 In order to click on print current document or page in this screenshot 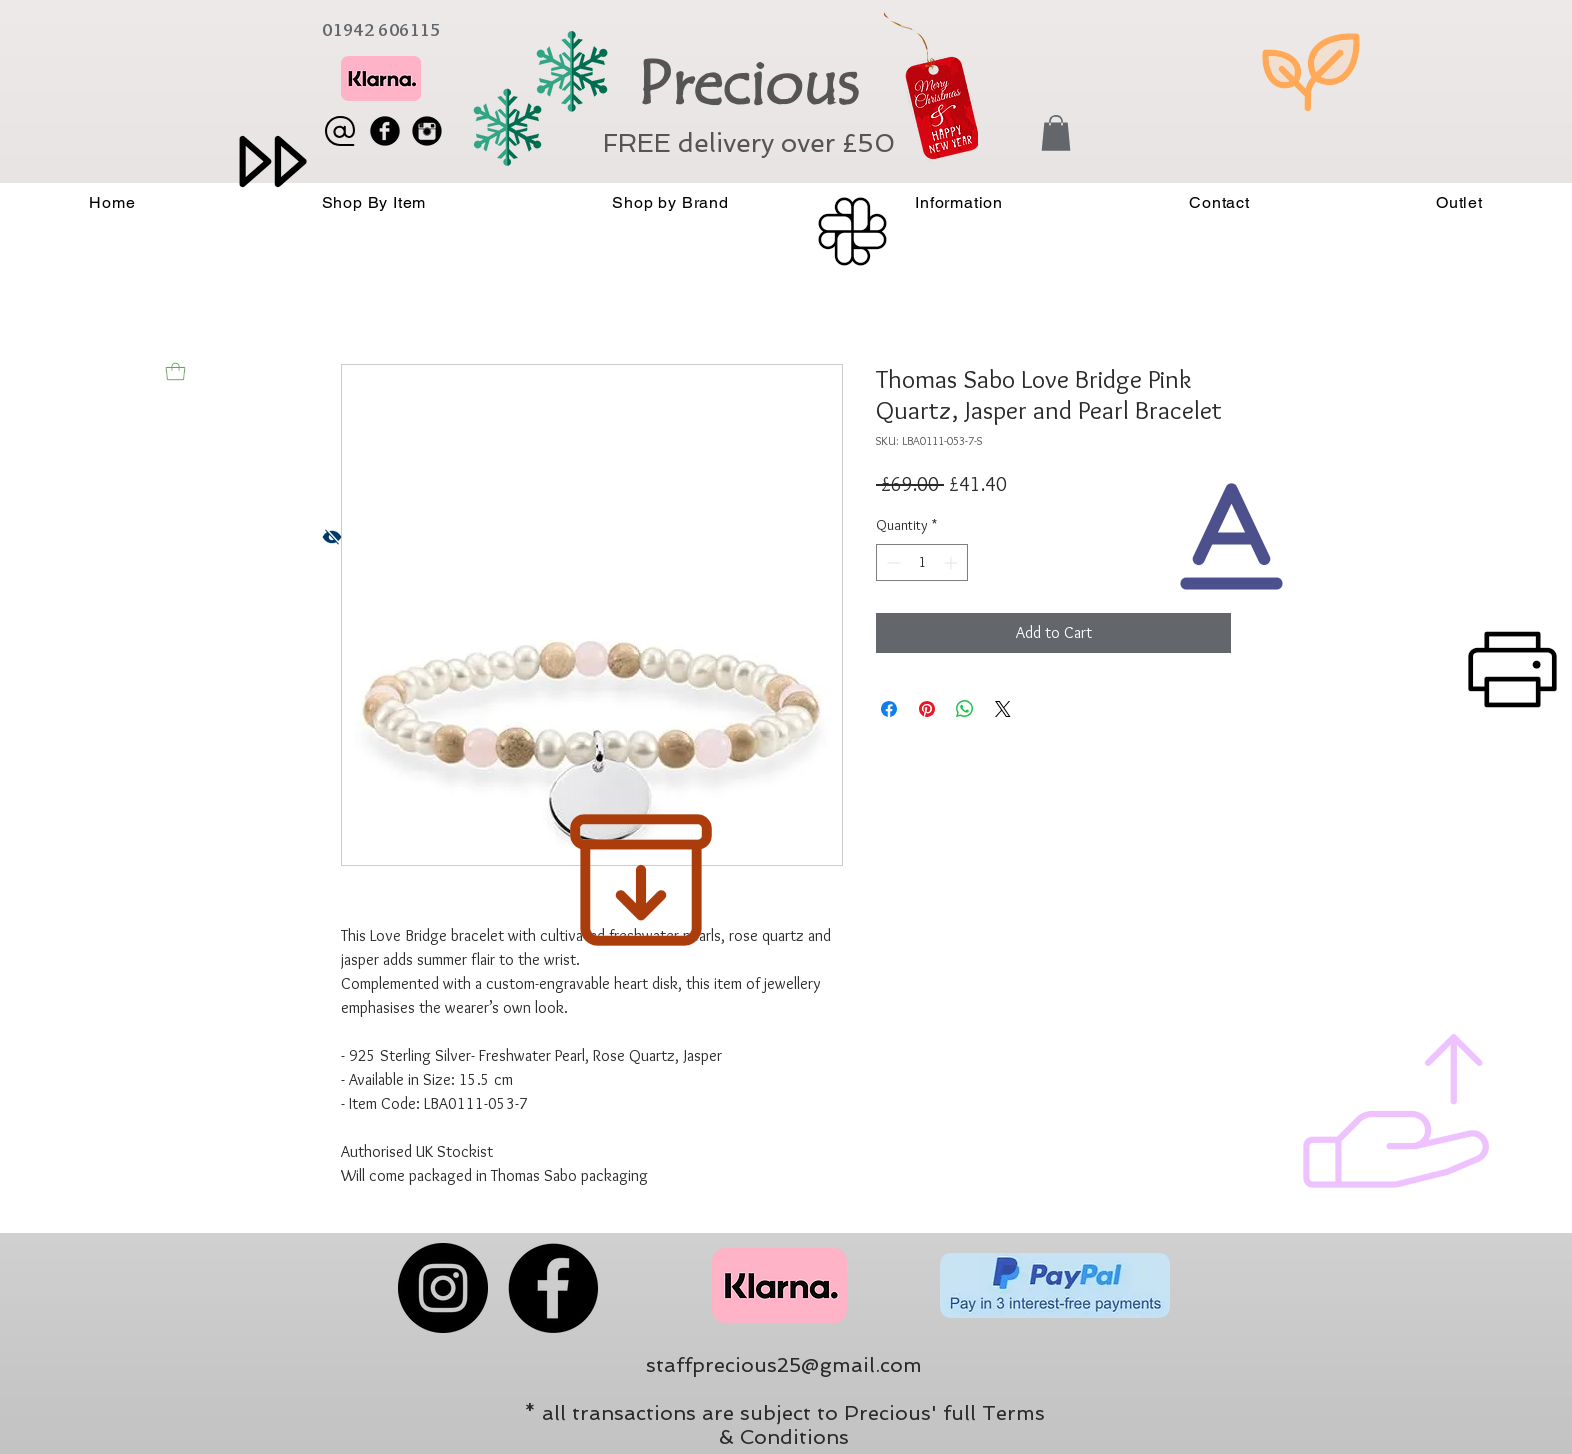, I will do `click(1512, 669)`.